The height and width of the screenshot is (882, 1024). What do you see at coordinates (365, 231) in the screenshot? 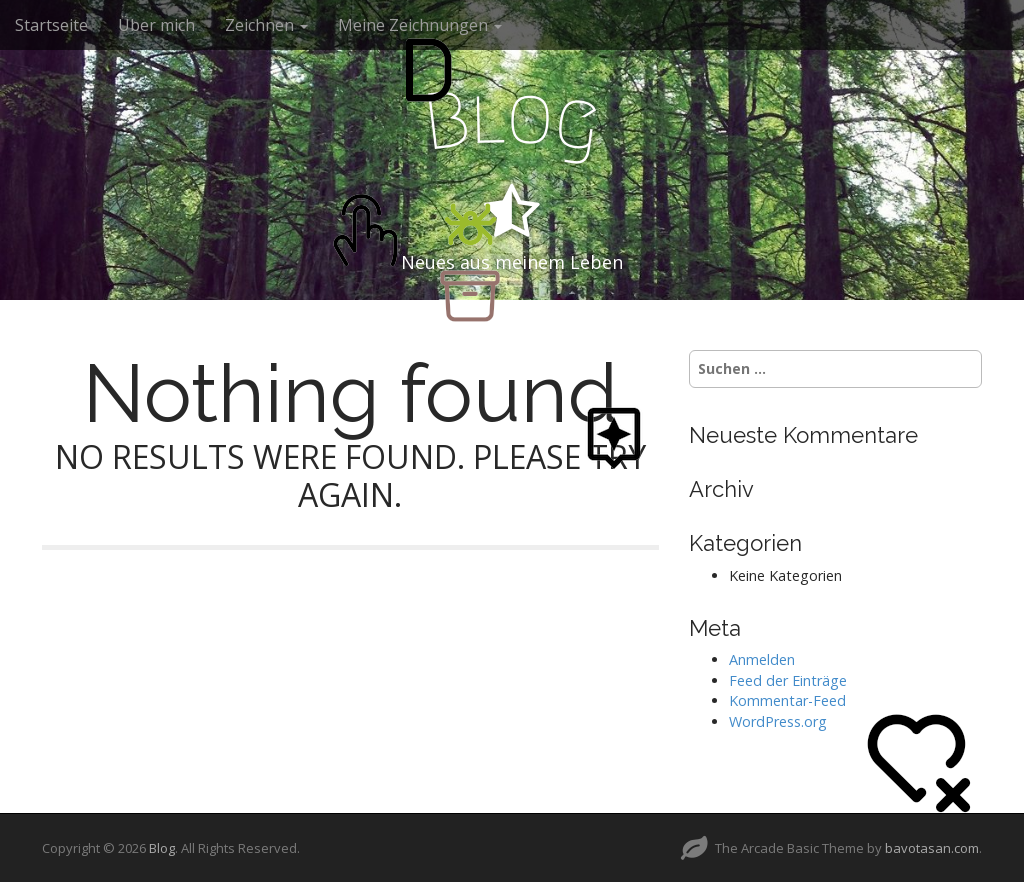
I see `tap to interact with this element` at bounding box center [365, 231].